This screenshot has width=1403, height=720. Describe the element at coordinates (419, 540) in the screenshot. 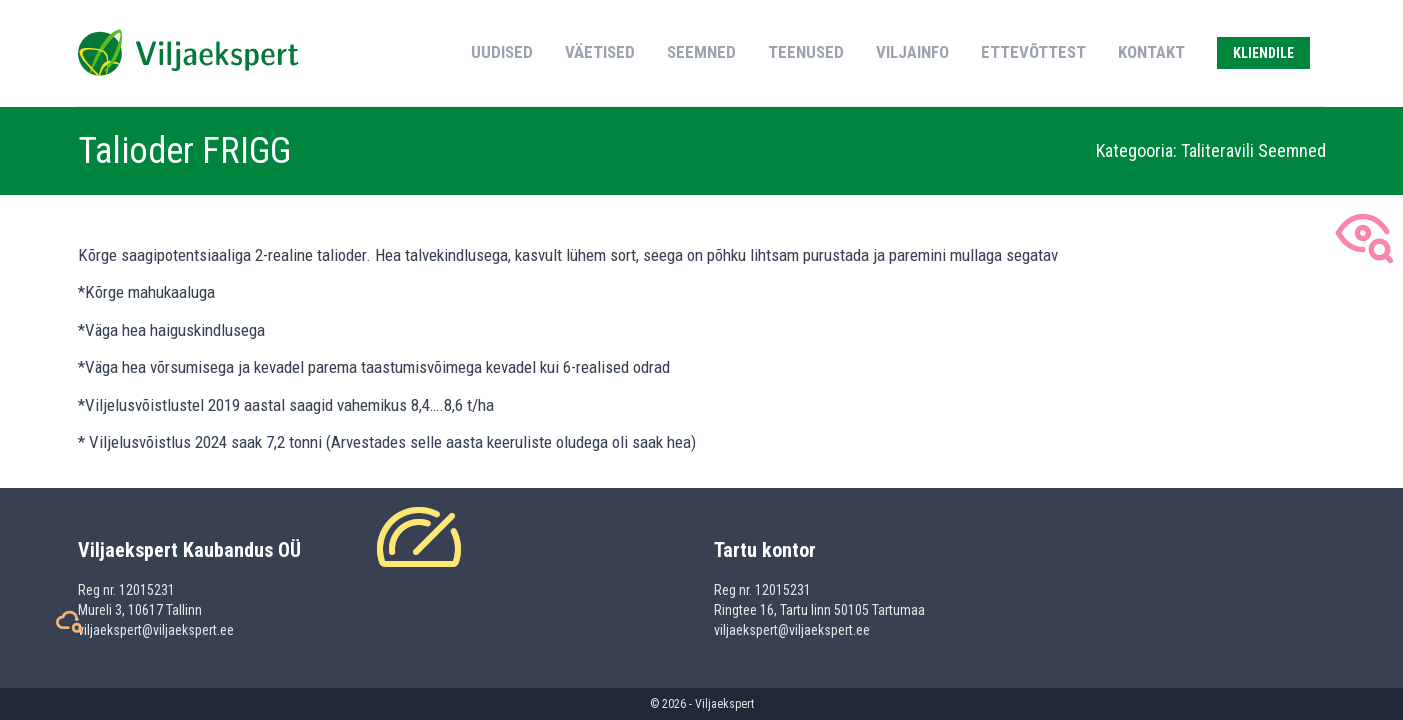

I see `view current speed or performance metrics` at that location.